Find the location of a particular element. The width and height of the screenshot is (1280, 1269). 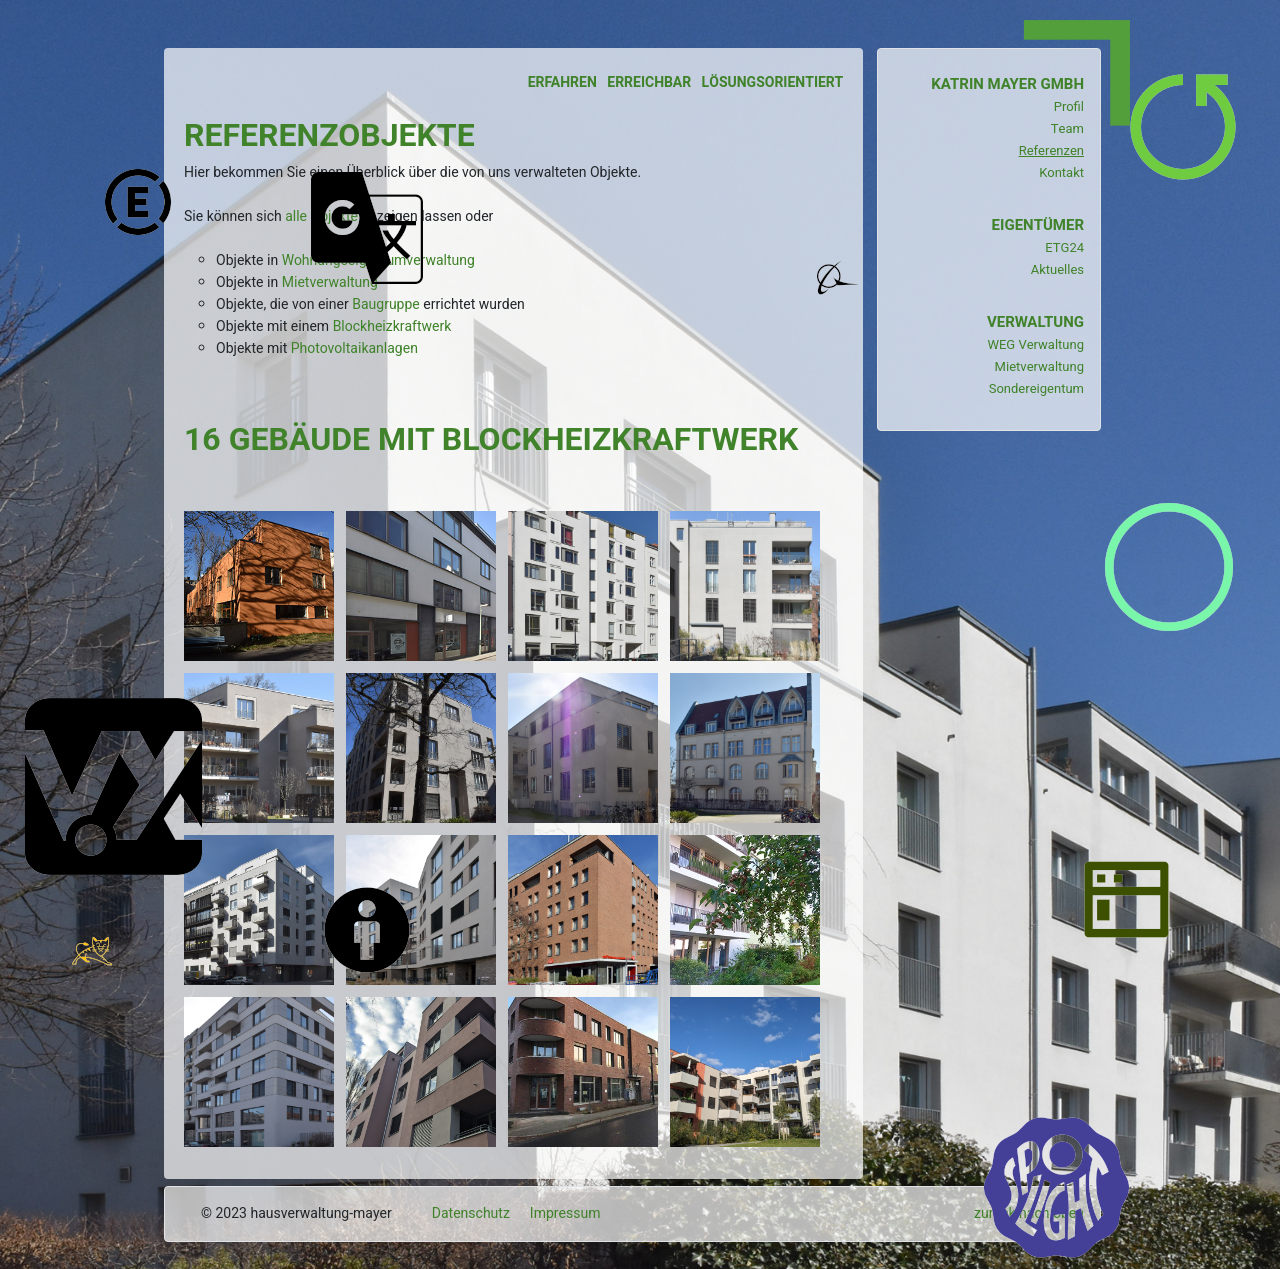

reset to previous state is located at coordinates (1183, 127).